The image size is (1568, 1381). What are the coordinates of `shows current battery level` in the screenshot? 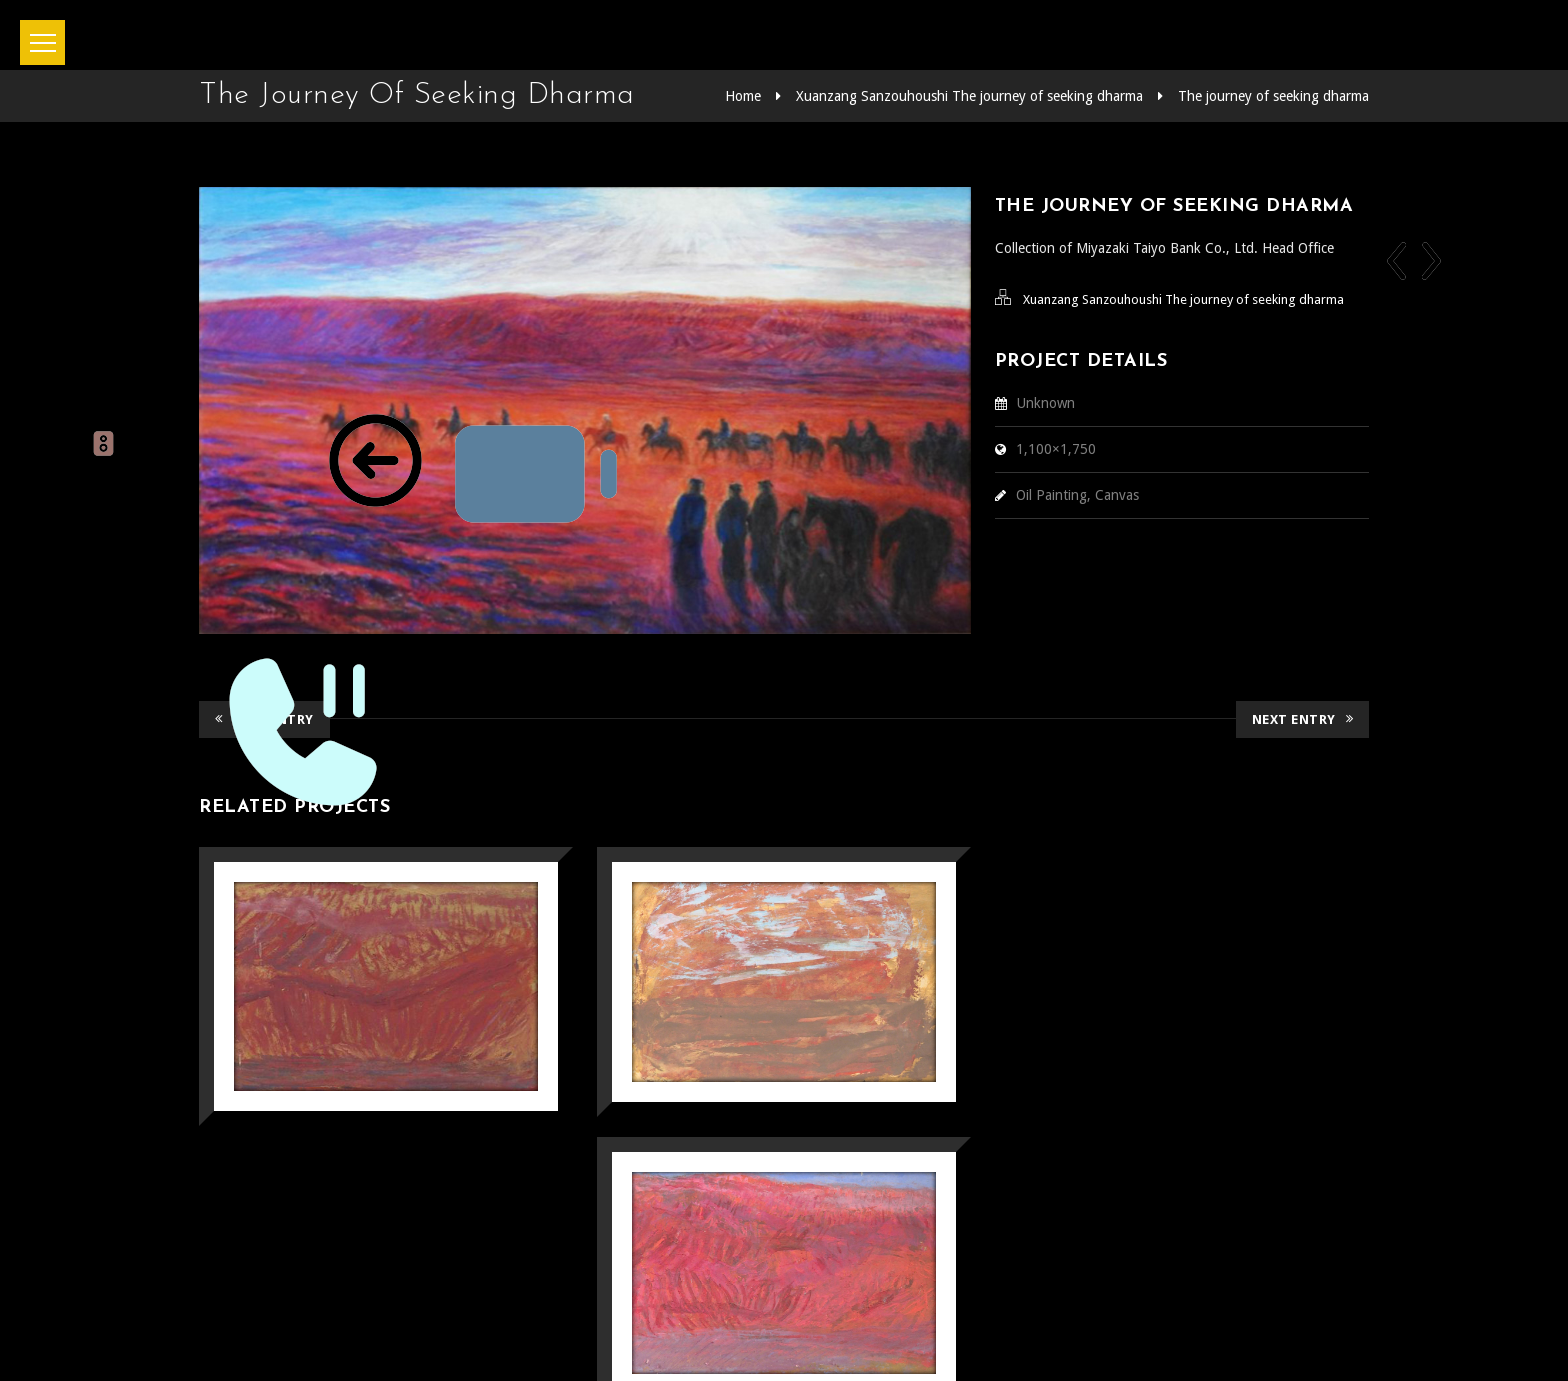 It's located at (536, 474).